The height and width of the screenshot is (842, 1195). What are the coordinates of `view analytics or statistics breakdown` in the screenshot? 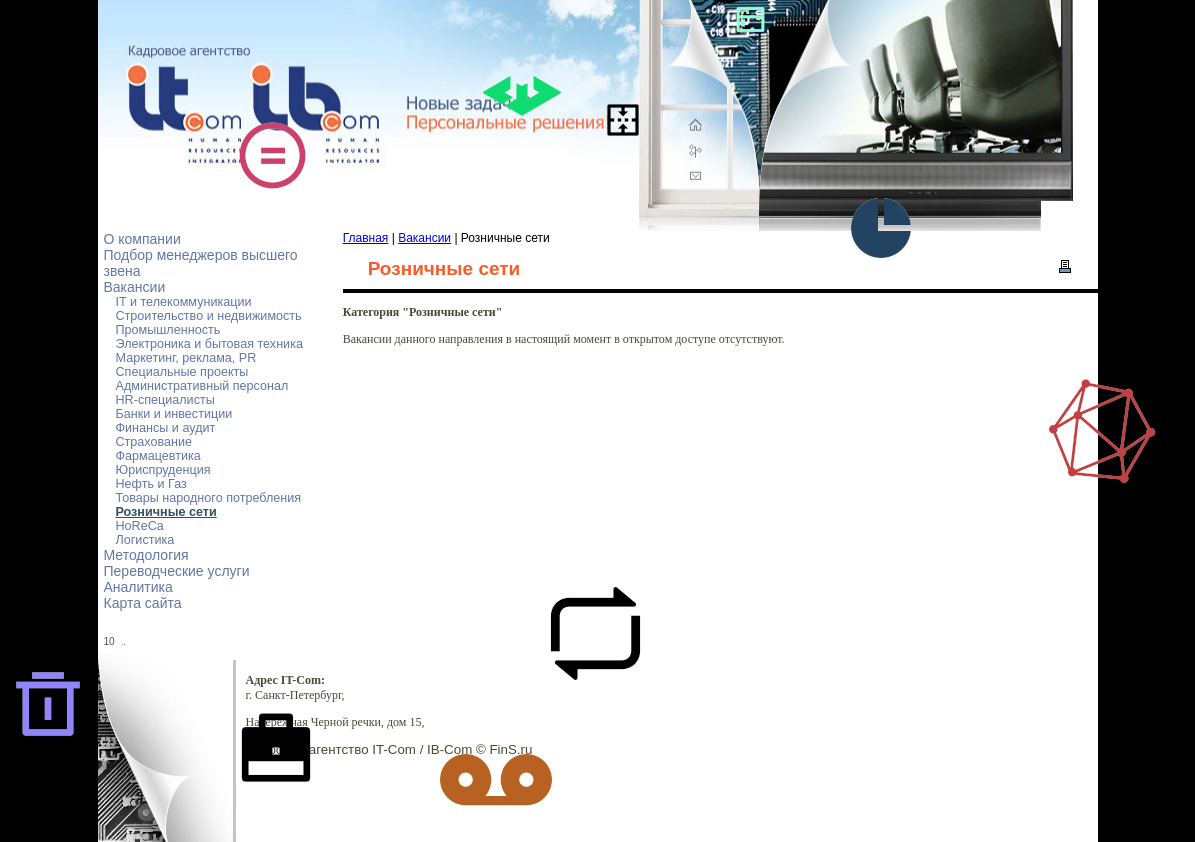 It's located at (881, 228).